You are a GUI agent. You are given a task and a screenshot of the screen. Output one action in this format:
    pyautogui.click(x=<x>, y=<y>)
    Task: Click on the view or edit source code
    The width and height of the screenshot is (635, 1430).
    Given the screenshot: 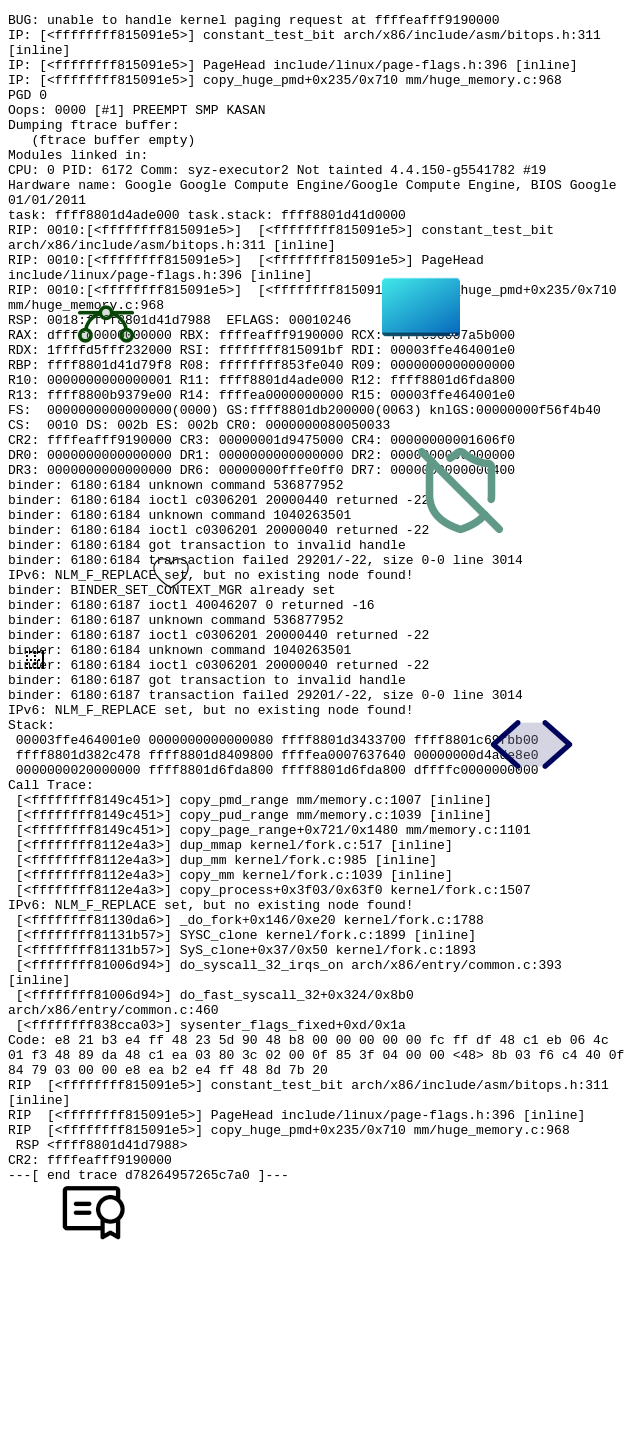 What is the action you would take?
    pyautogui.click(x=531, y=744)
    